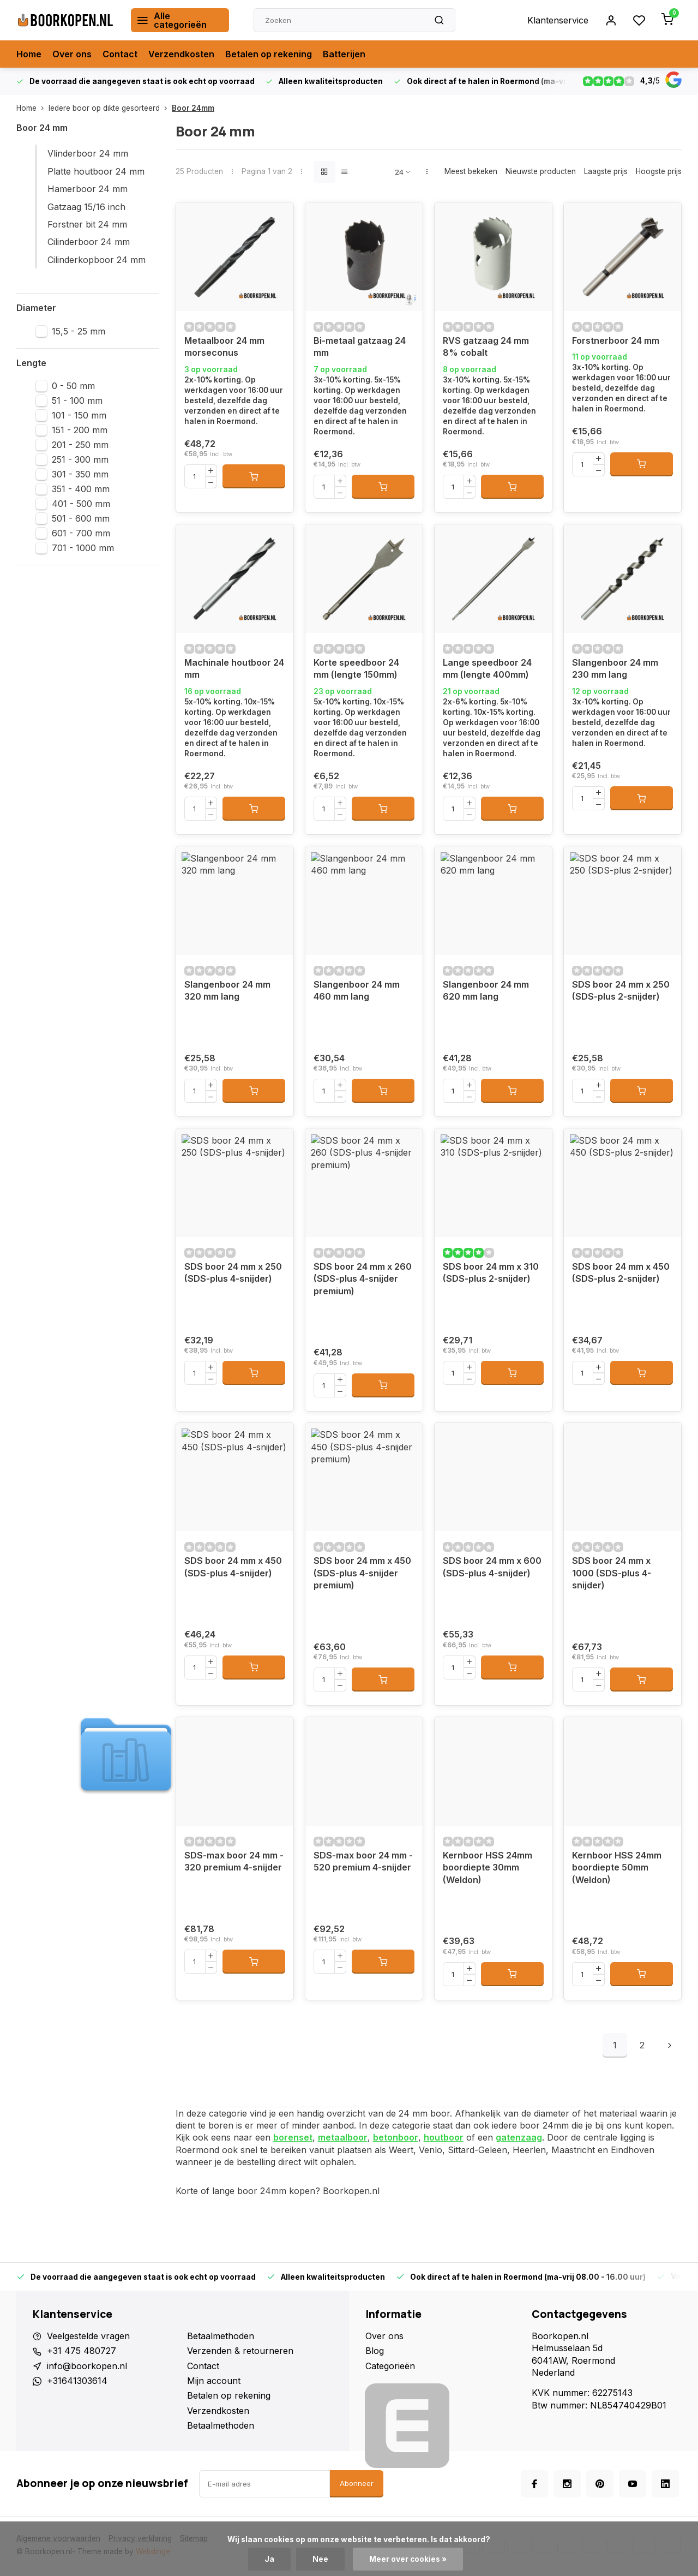 The width and height of the screenshot is (698, 2576). I want to click on open media library folder, so click(126, 1754).